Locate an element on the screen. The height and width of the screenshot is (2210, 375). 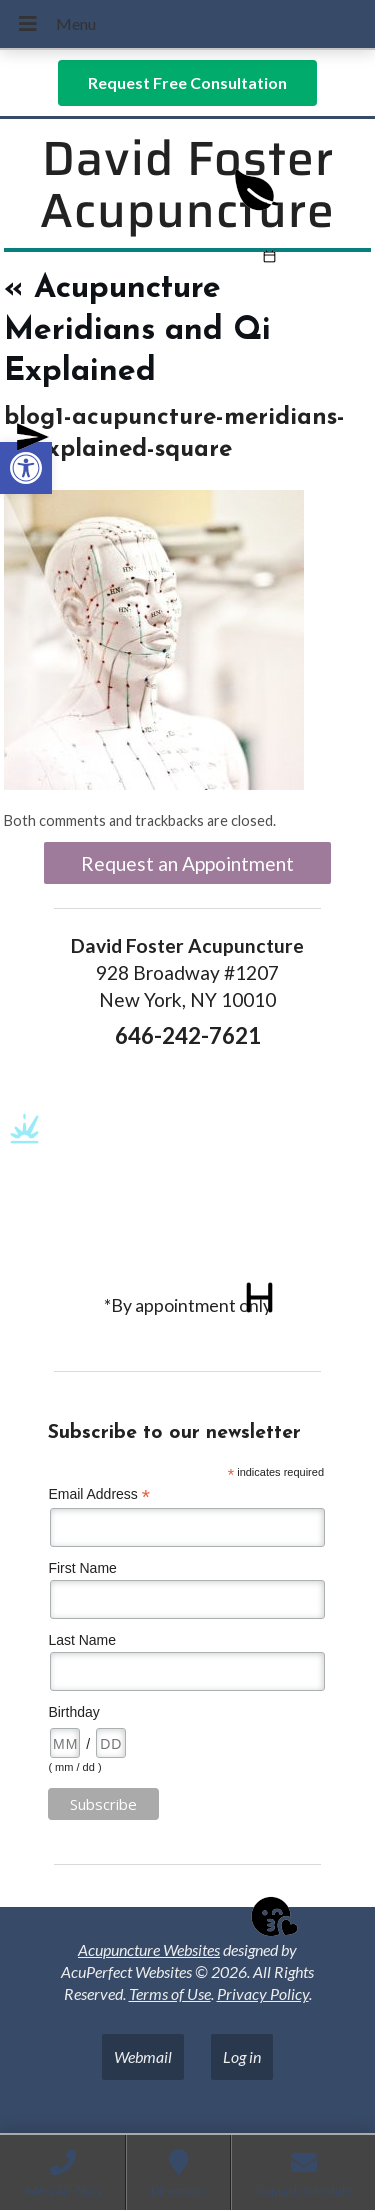
send a message is located at coordinates (33, 437).